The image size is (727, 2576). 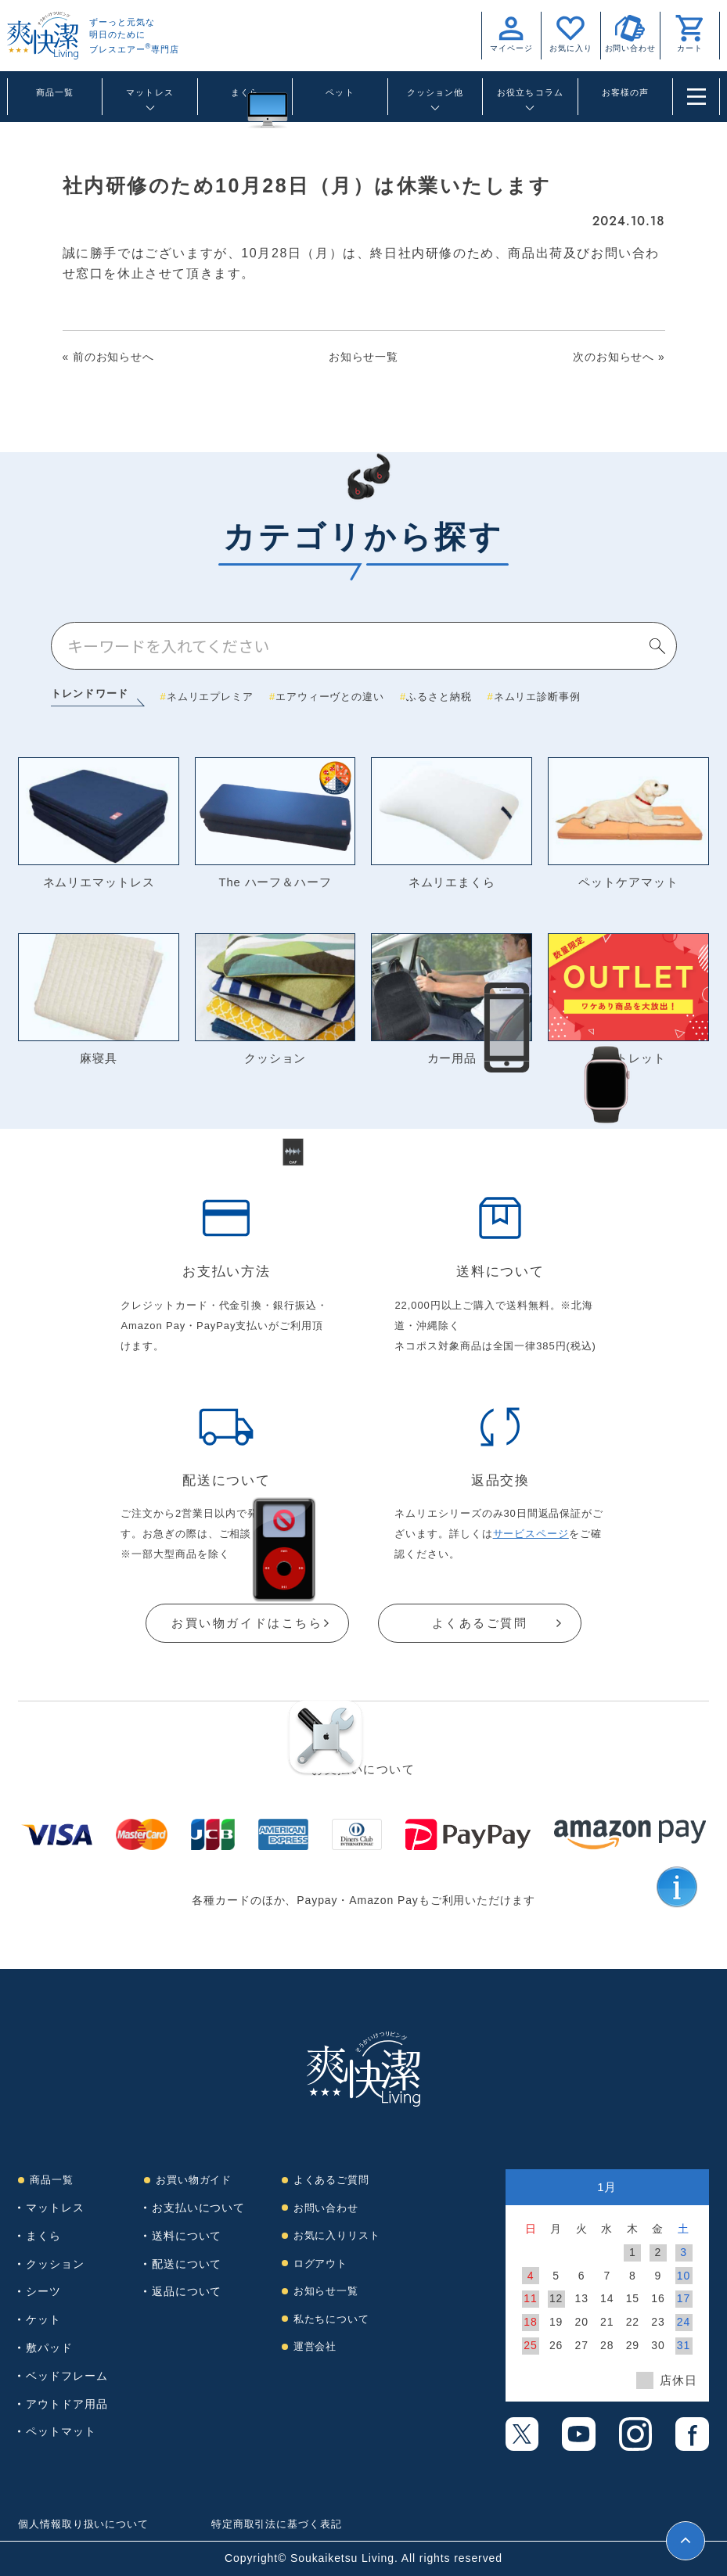 What do you see at coordinates (369, 477) in the screenshot?
I see `connect beats fit pro earbuds via bluetooth` at bounding box center [369, 477].